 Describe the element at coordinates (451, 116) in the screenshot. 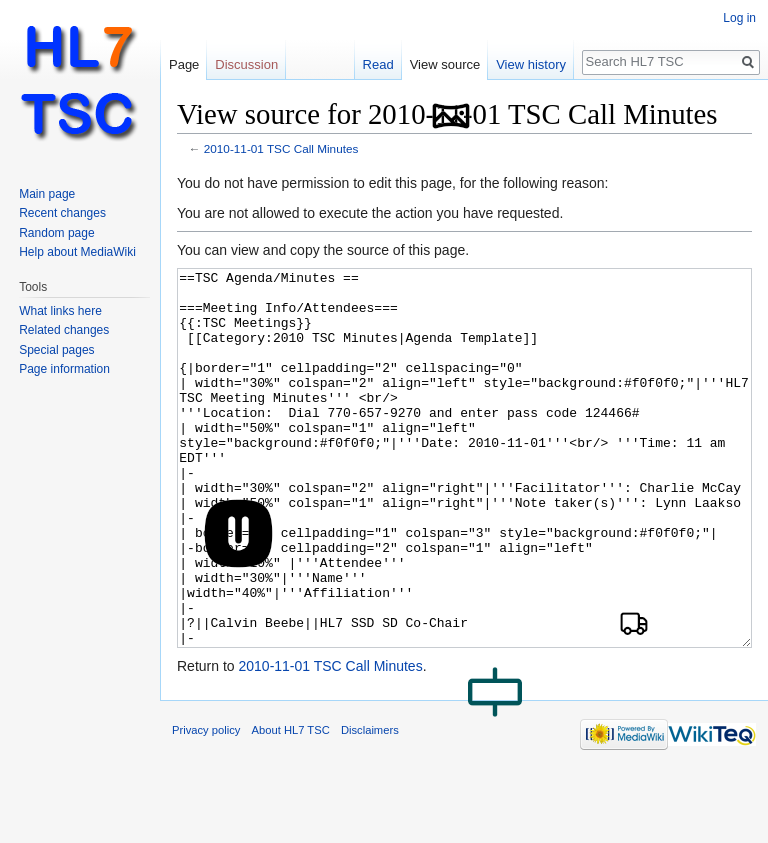

I see `view panorama or wide-angle photos` at that location.